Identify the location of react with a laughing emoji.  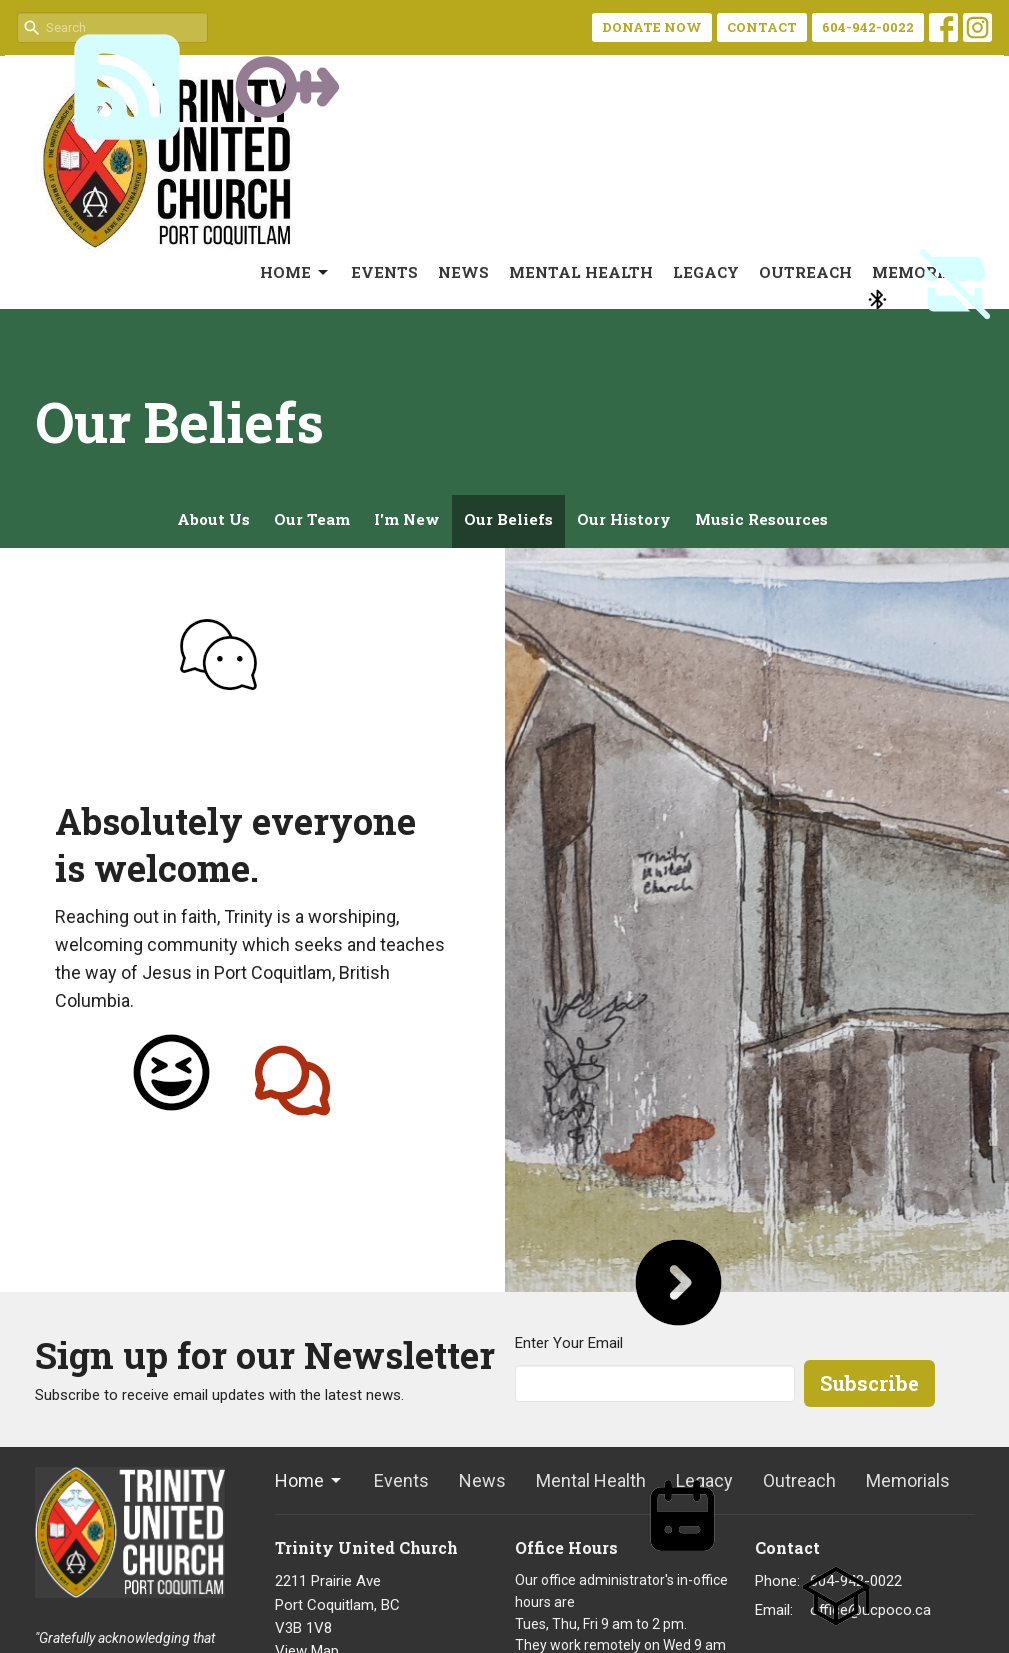
(171, 1072).